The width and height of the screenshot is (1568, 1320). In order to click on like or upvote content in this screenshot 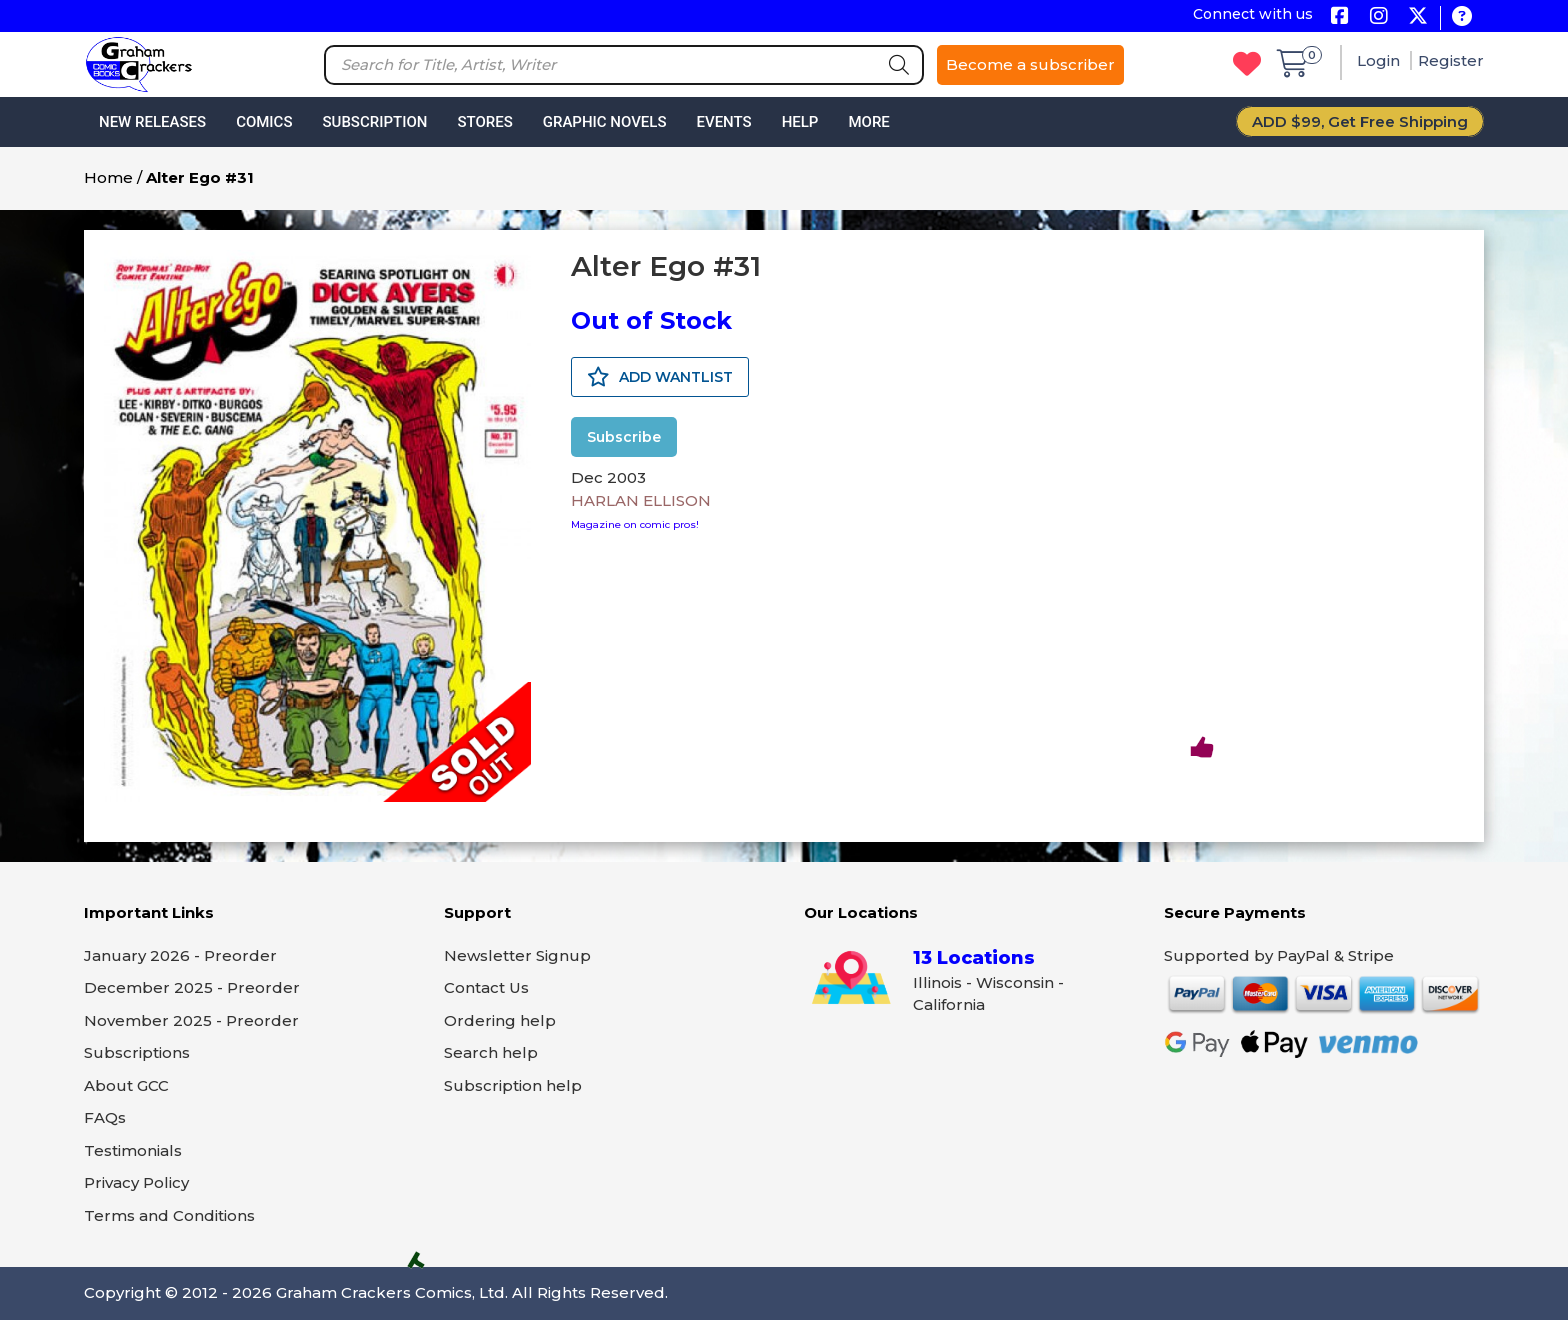, I will do `click(1202, 747)`.